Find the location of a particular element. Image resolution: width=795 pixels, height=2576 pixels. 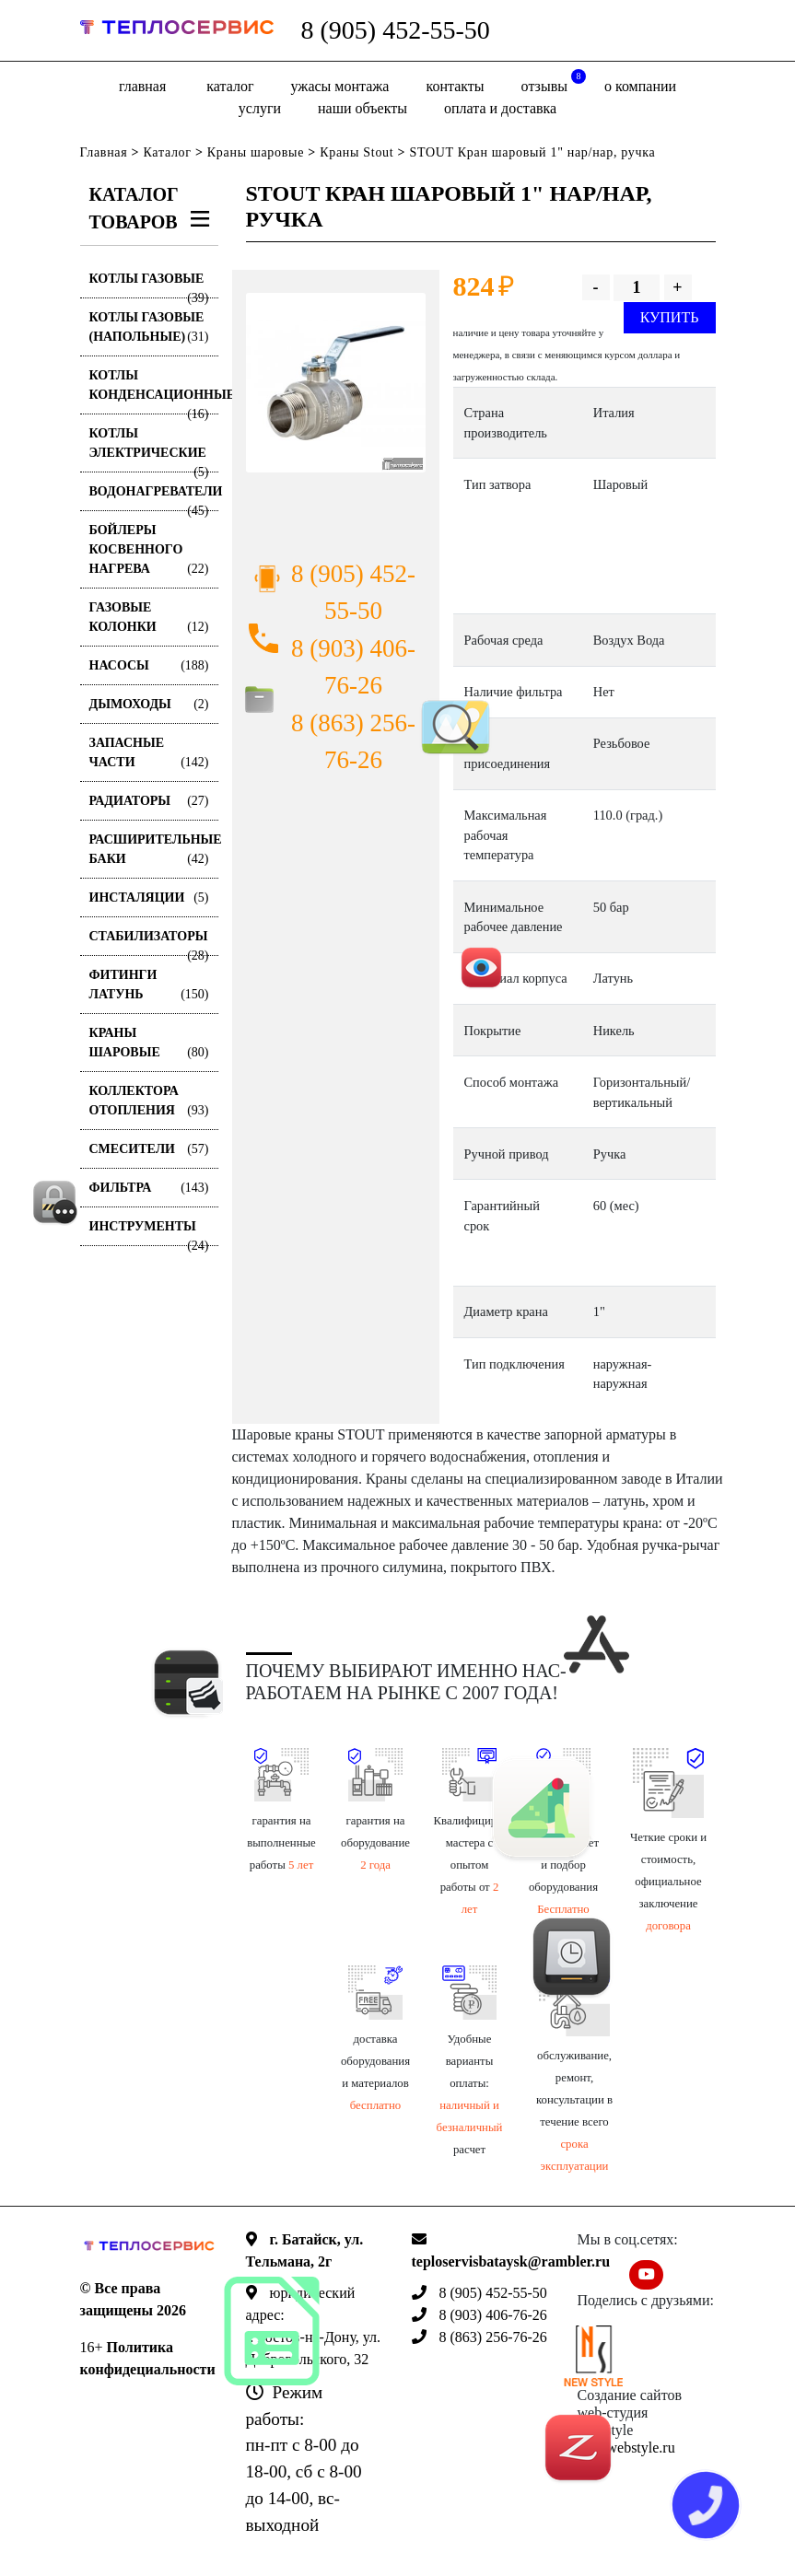

open image viewer application is located at coordinates (455, 727).